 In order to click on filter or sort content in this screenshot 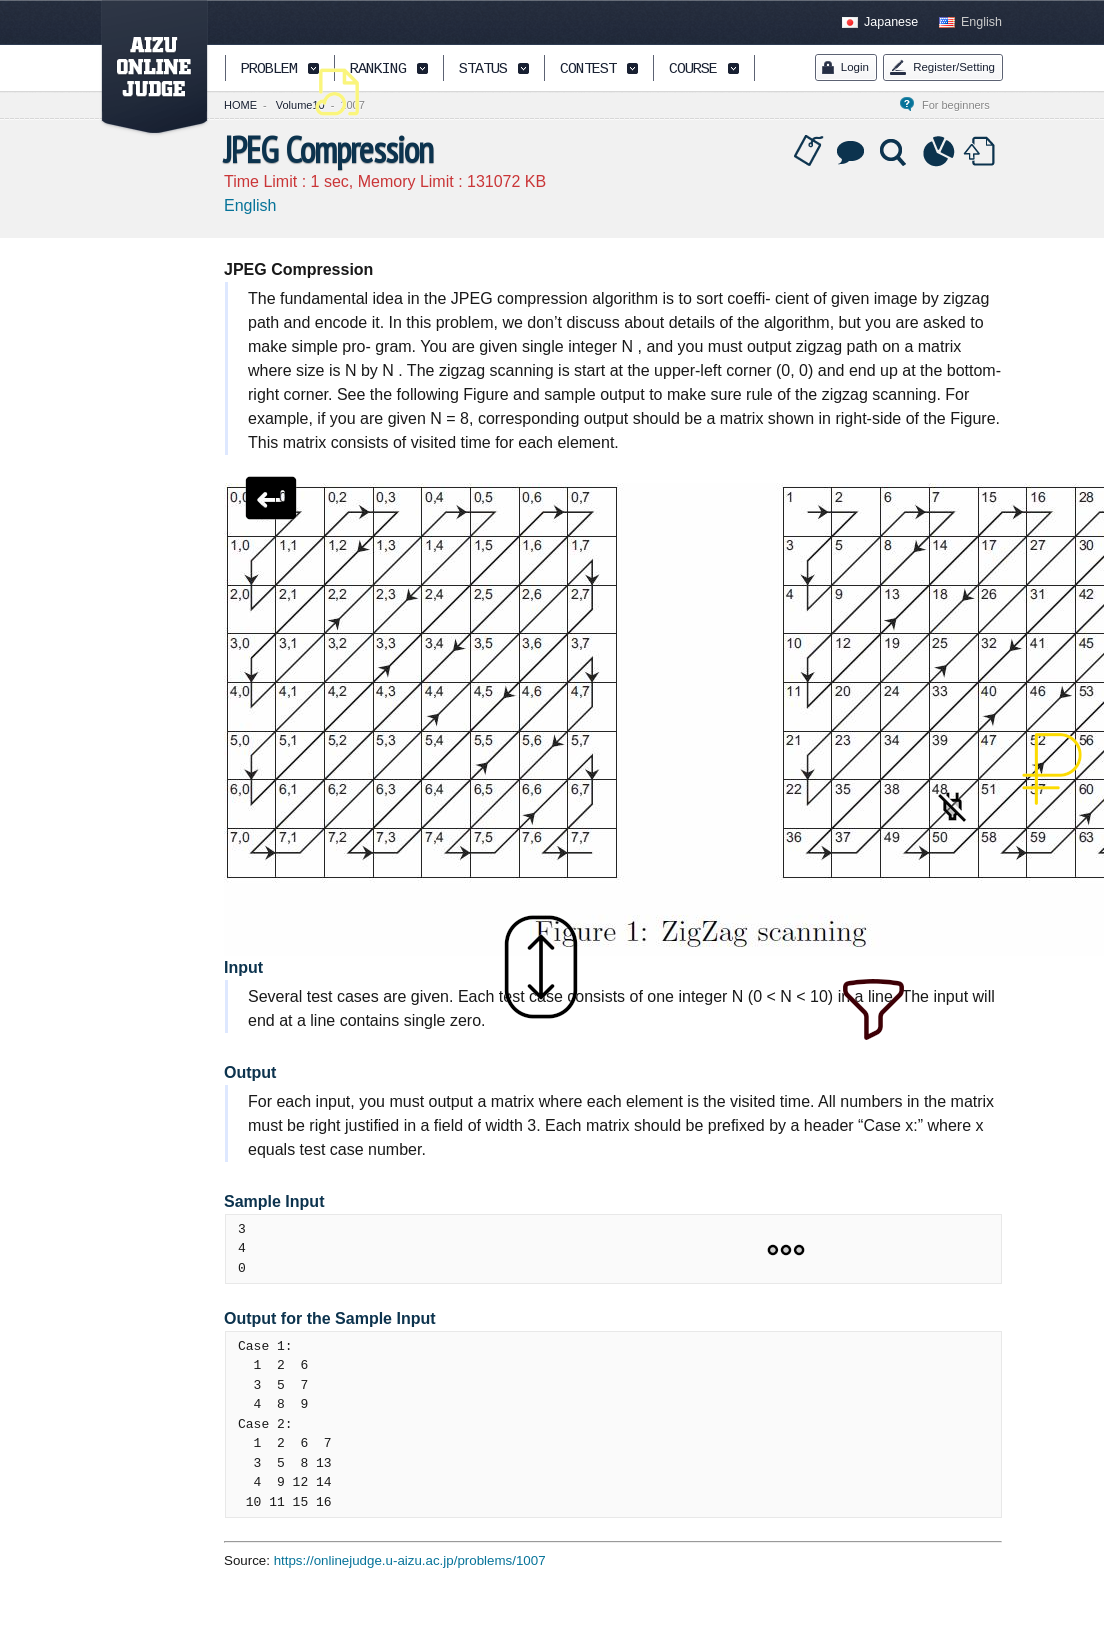, I will do `click(873, 1009)`.